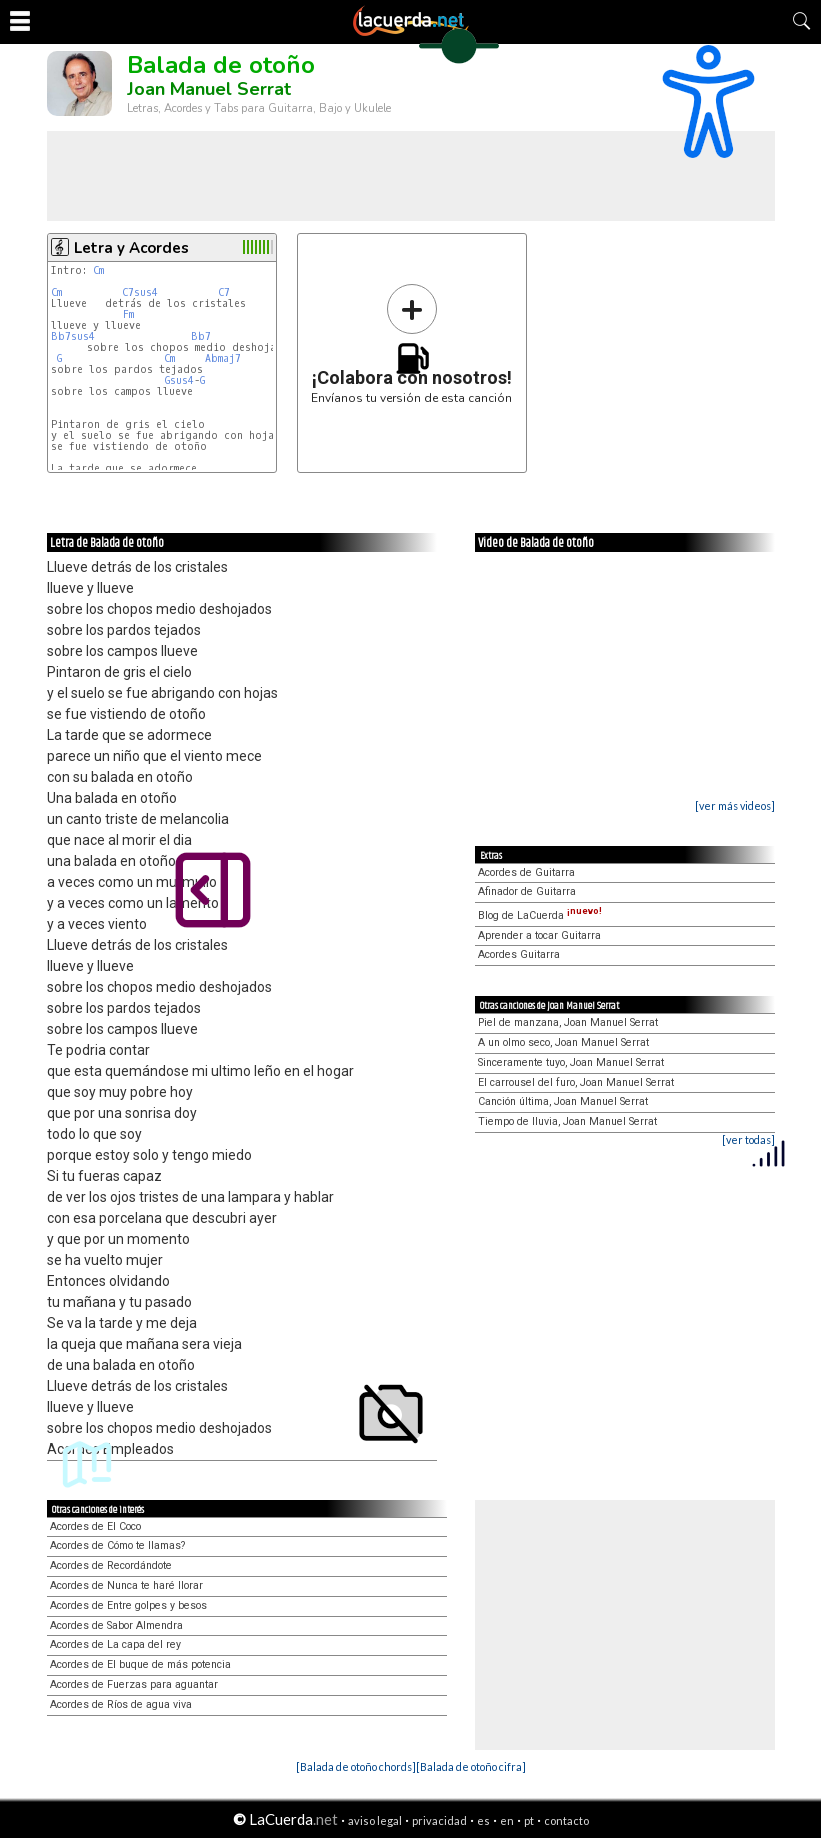  I want to click on indicates cellular or network signal strength, so click(768, 1153).